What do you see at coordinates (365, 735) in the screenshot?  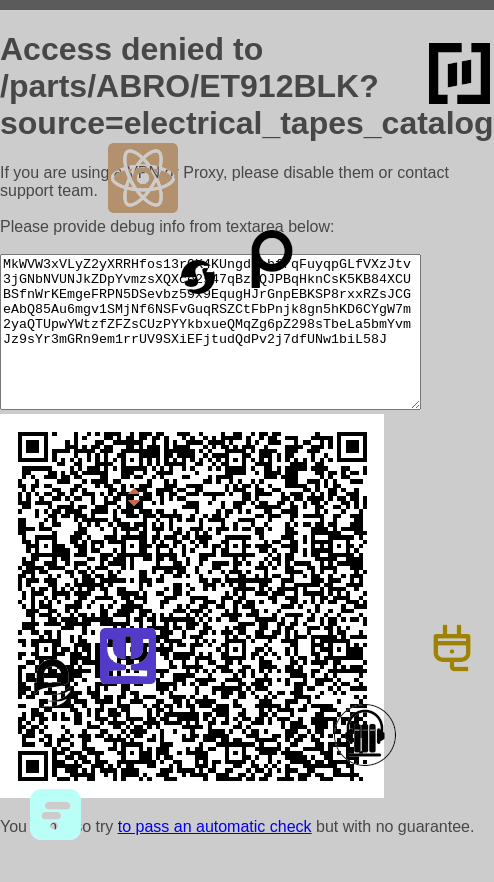 I see `open audiobookshelf app` at bounding box center [365, 735].